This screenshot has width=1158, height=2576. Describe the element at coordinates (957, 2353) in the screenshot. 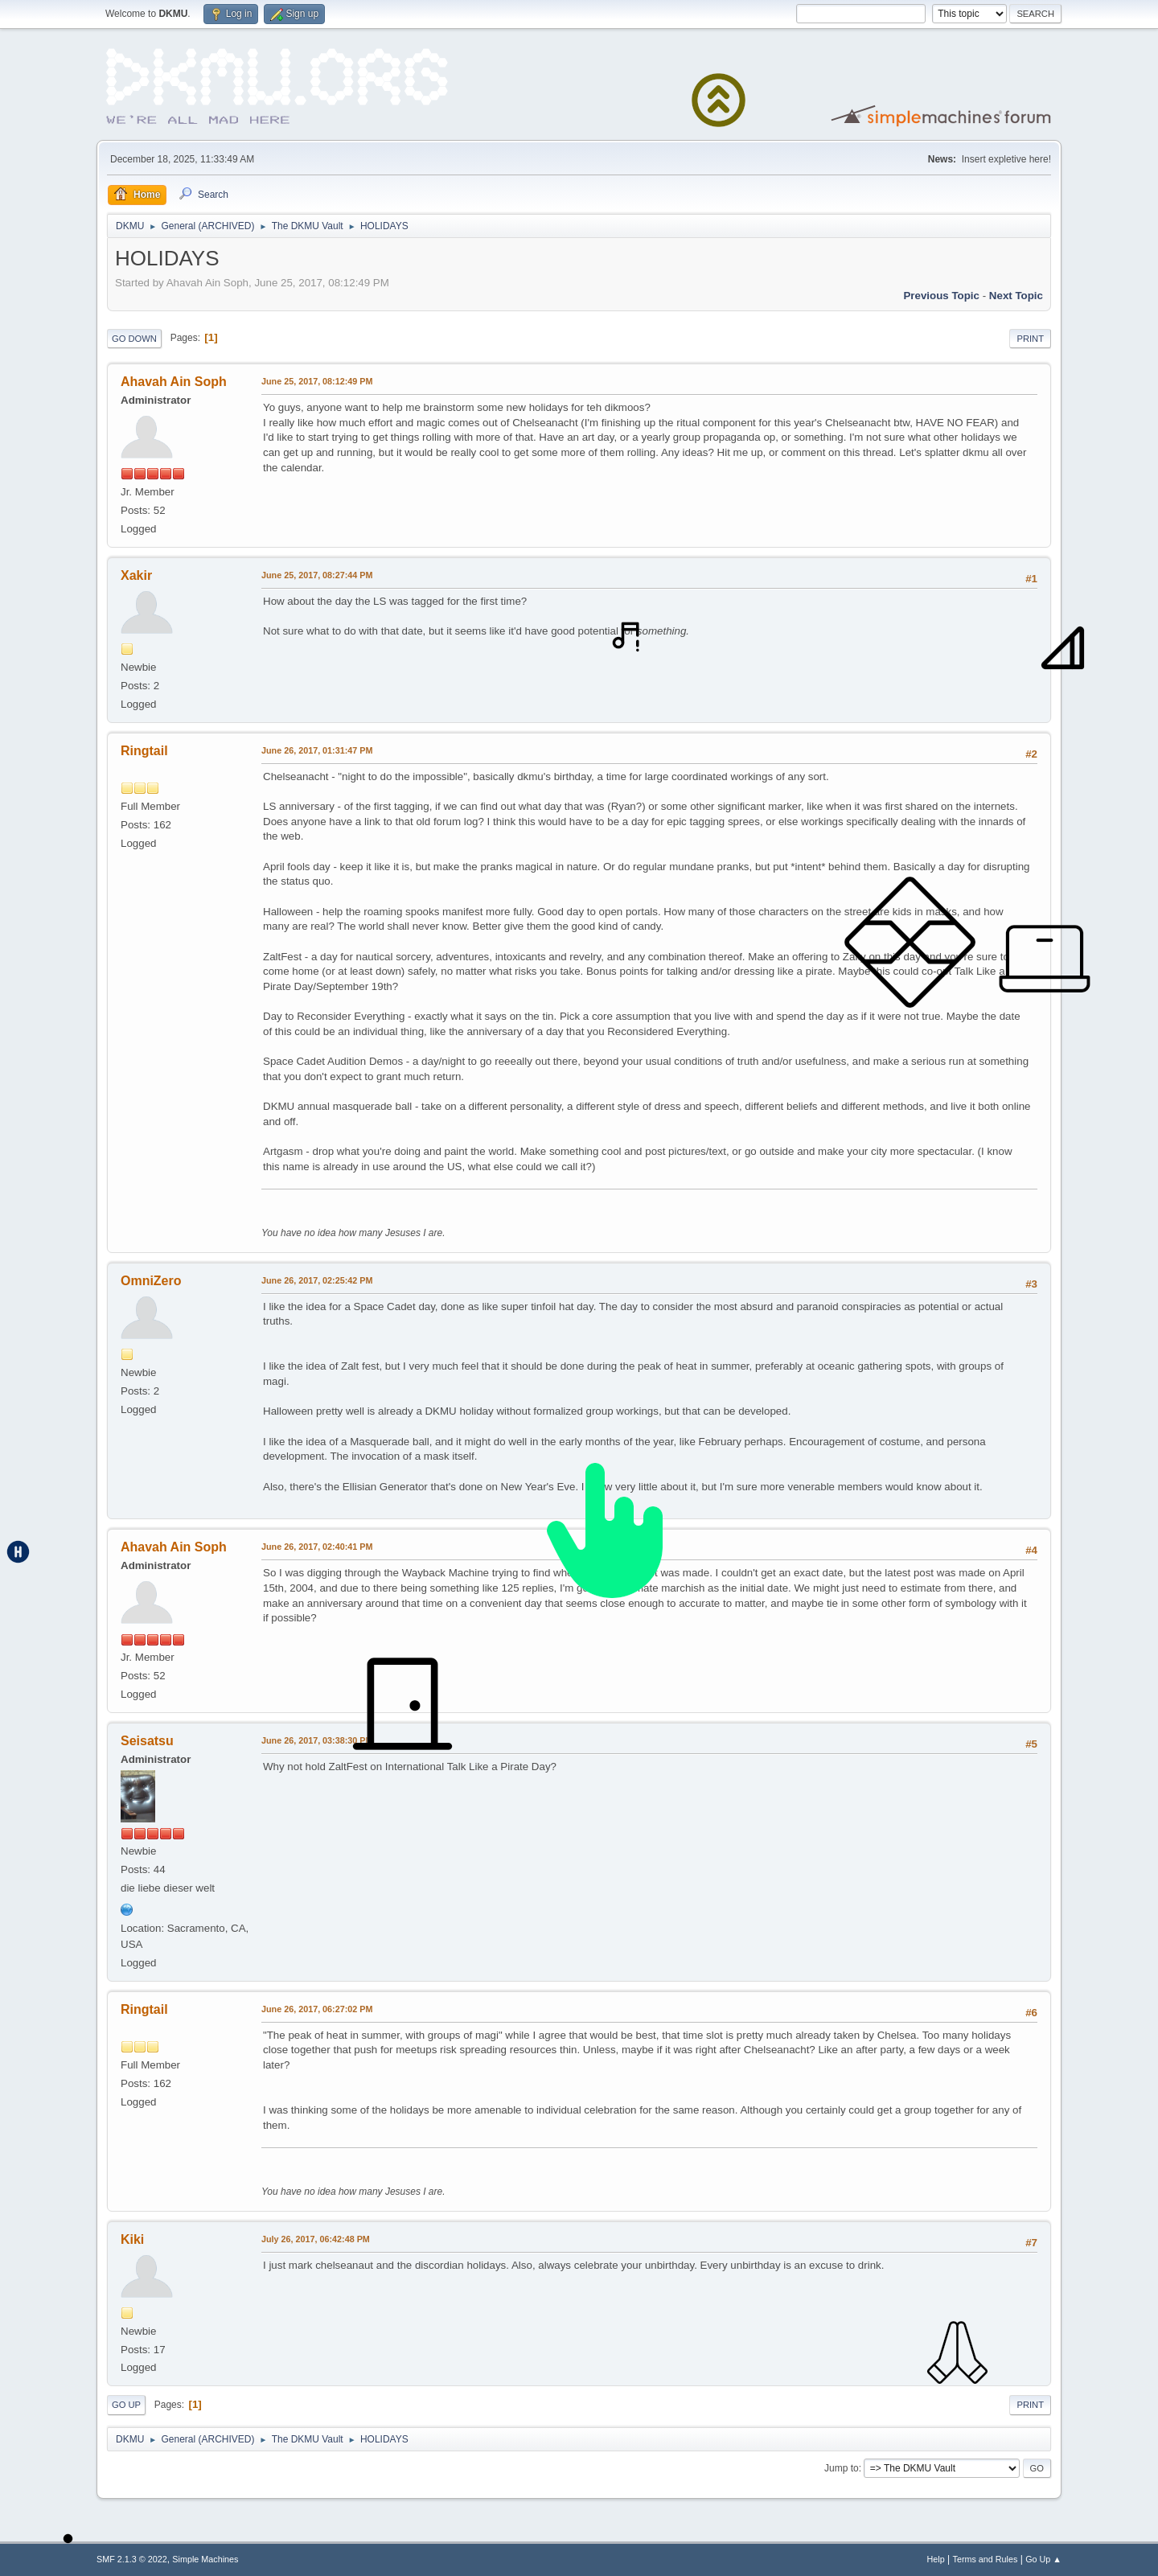

I see `express gratitude or thanks` at that location.